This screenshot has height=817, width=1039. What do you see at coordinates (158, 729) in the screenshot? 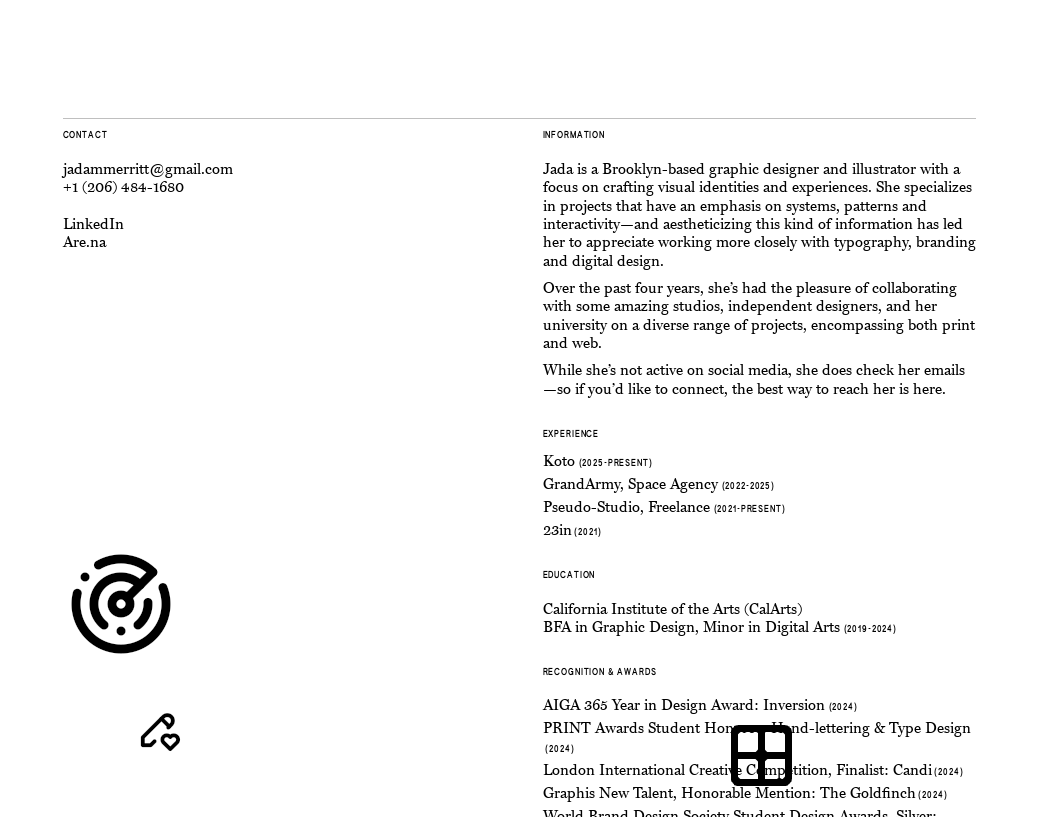
I see `edit your favorites or liked items` at bounding box center [158, 729].